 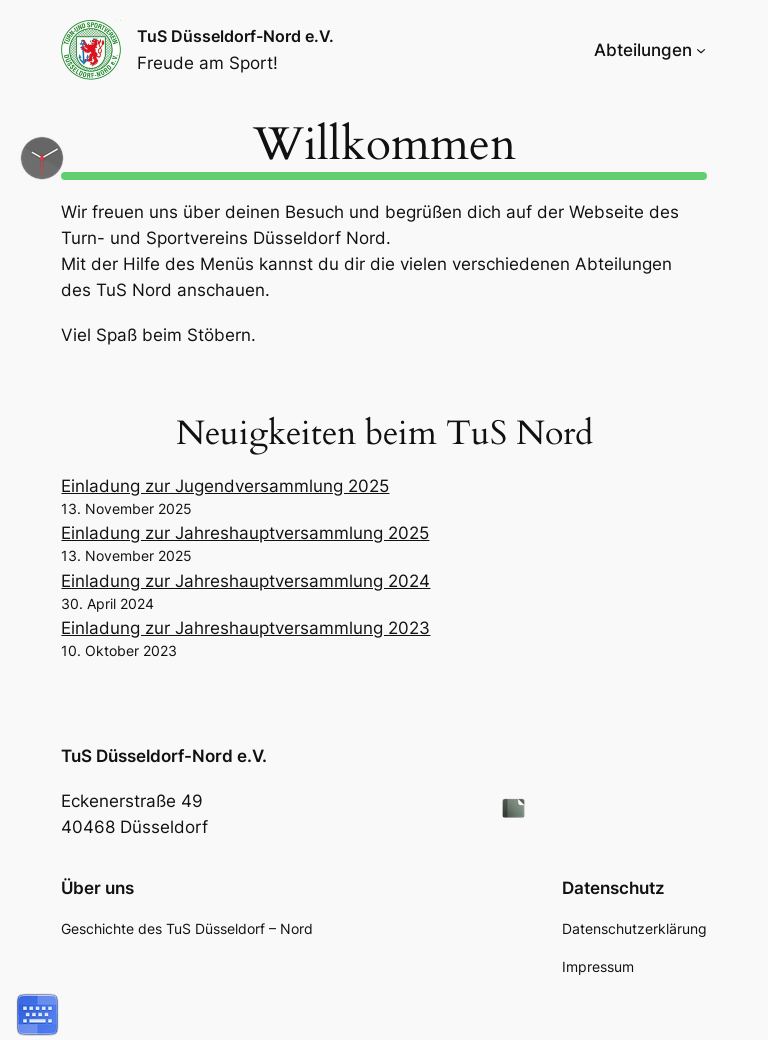 What do you see at coordinates (513, 807) in the screenshot?
I see `change desktop wallpaper` at bounding box center [513, 807].